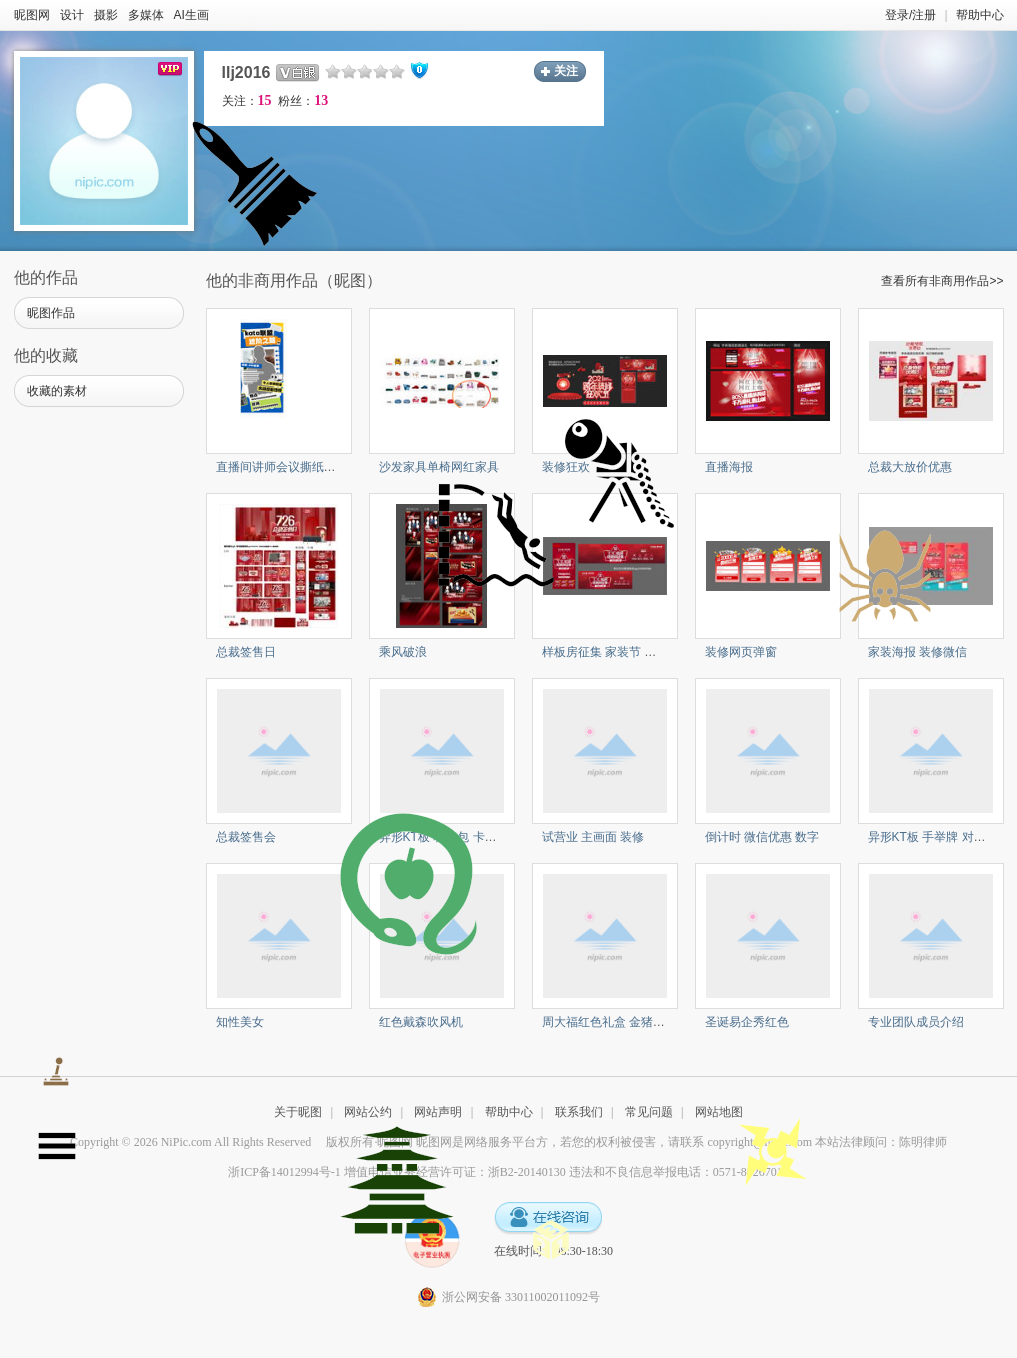  Describe the element at coordinates (551, 1240) in the screenshot. I see `roll dice or randomize selection` at that location.